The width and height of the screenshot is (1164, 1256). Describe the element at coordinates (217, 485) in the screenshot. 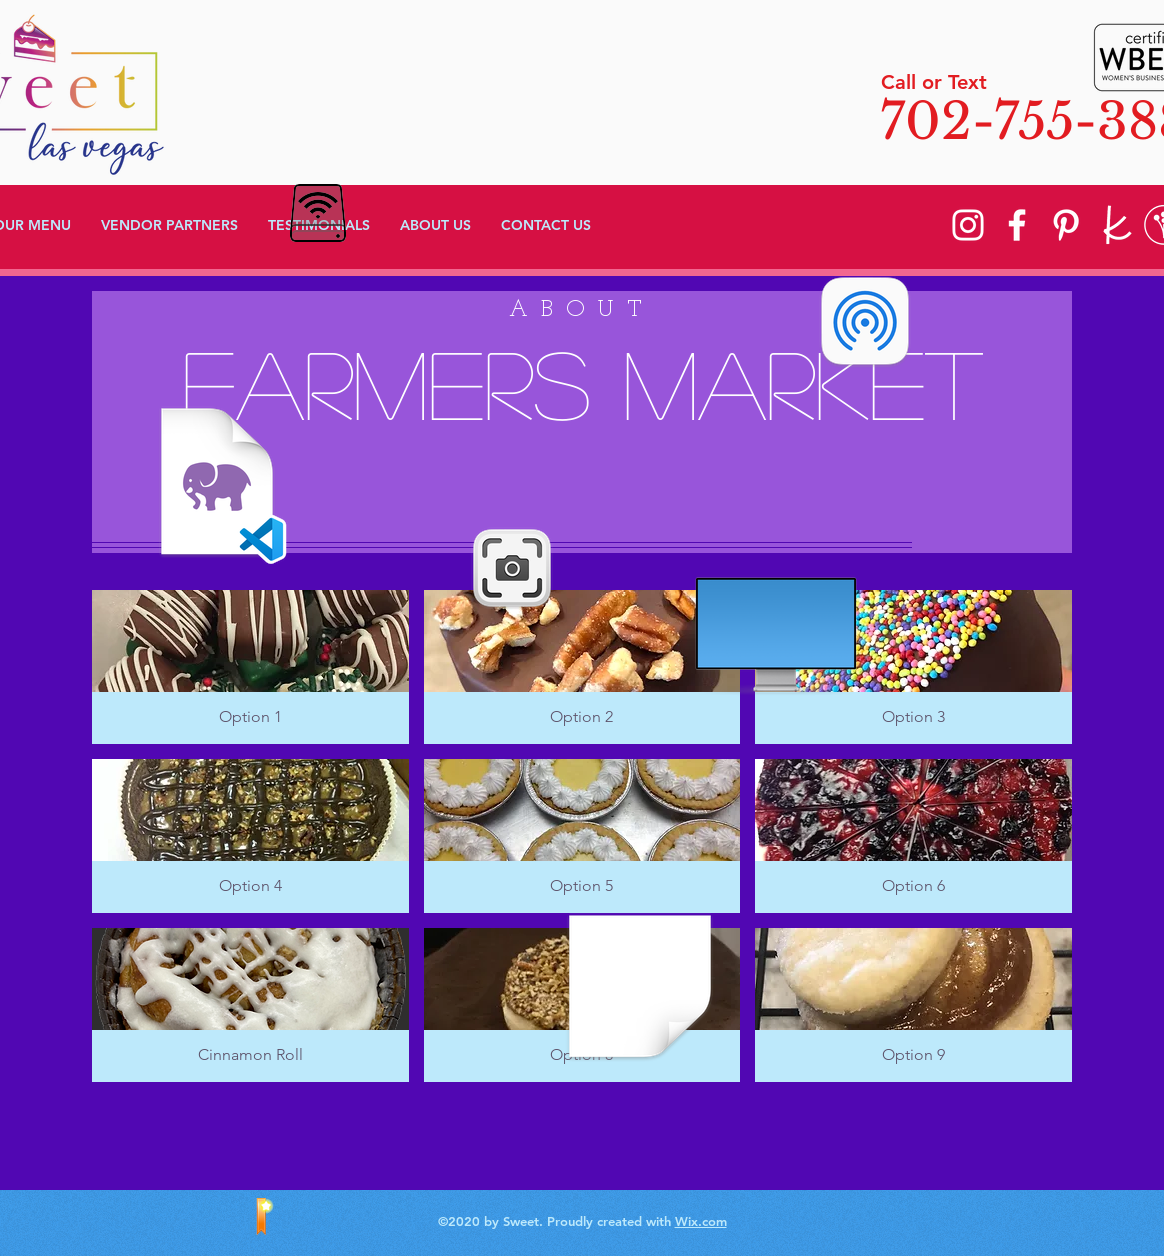

I see `open a PHP file in Visual Studio Code` at that location.